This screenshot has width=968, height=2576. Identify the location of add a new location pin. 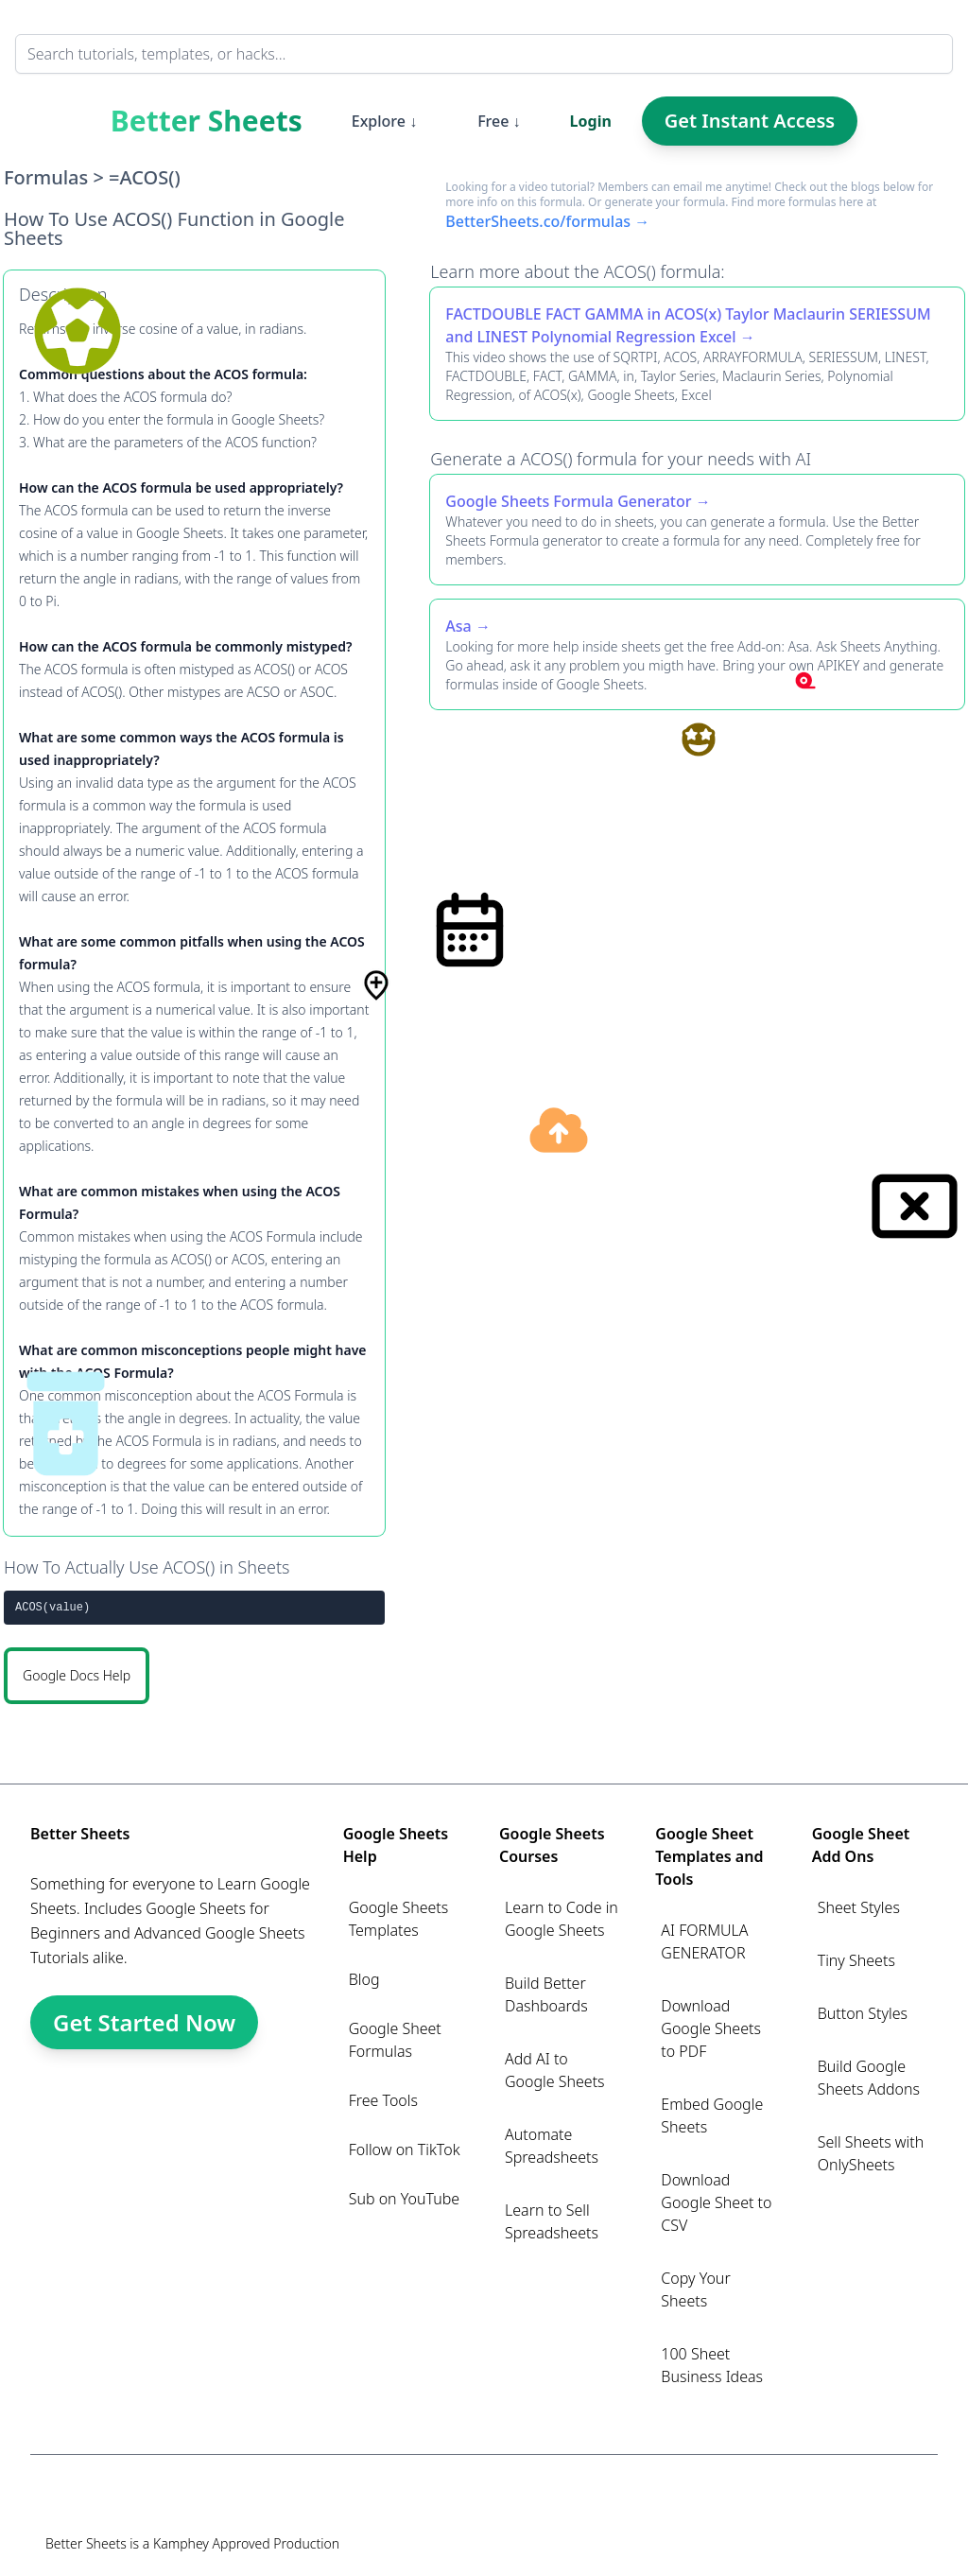
(376, 985).